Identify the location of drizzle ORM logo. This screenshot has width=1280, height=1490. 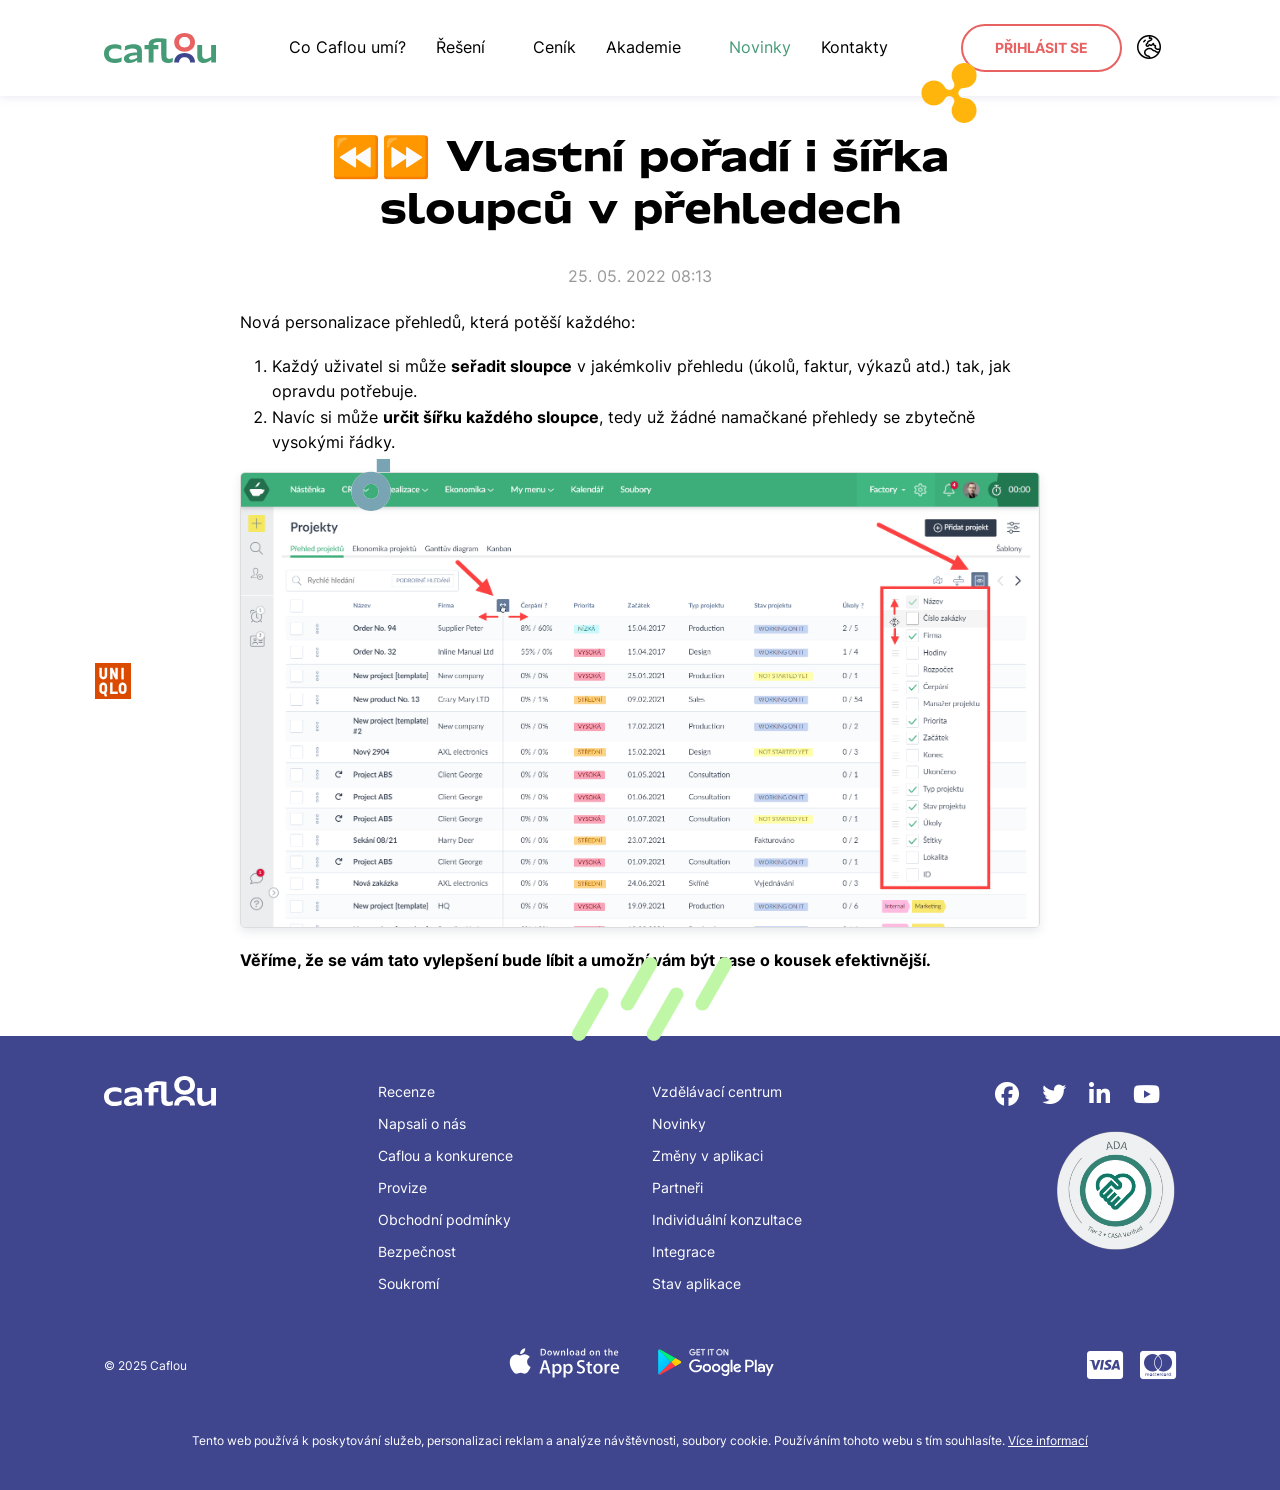
(652, 999).